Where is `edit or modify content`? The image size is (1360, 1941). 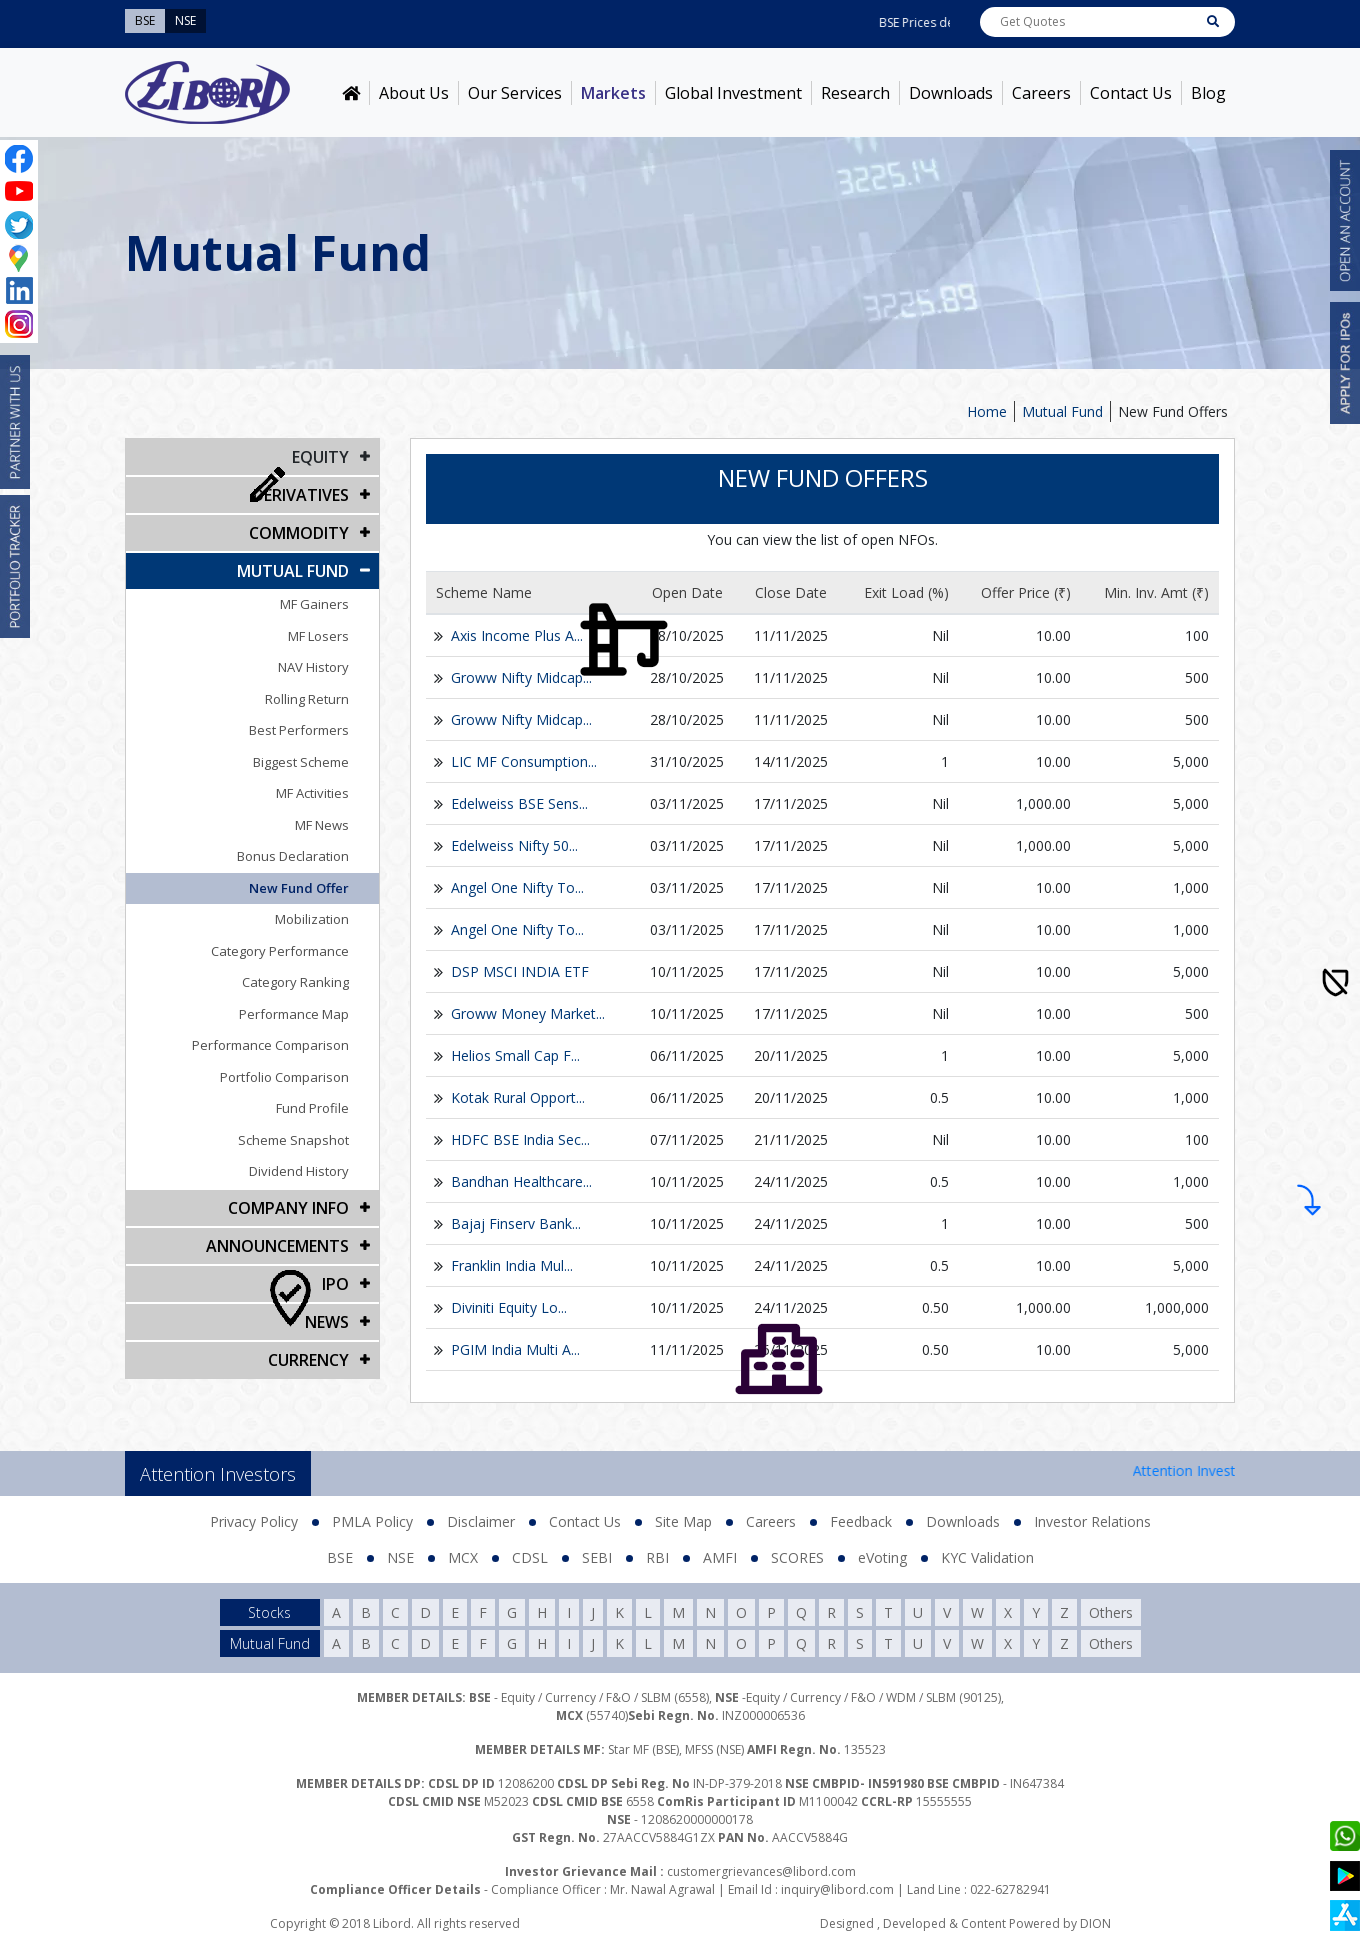
edit or modify content is located at coordinates (267, 484).